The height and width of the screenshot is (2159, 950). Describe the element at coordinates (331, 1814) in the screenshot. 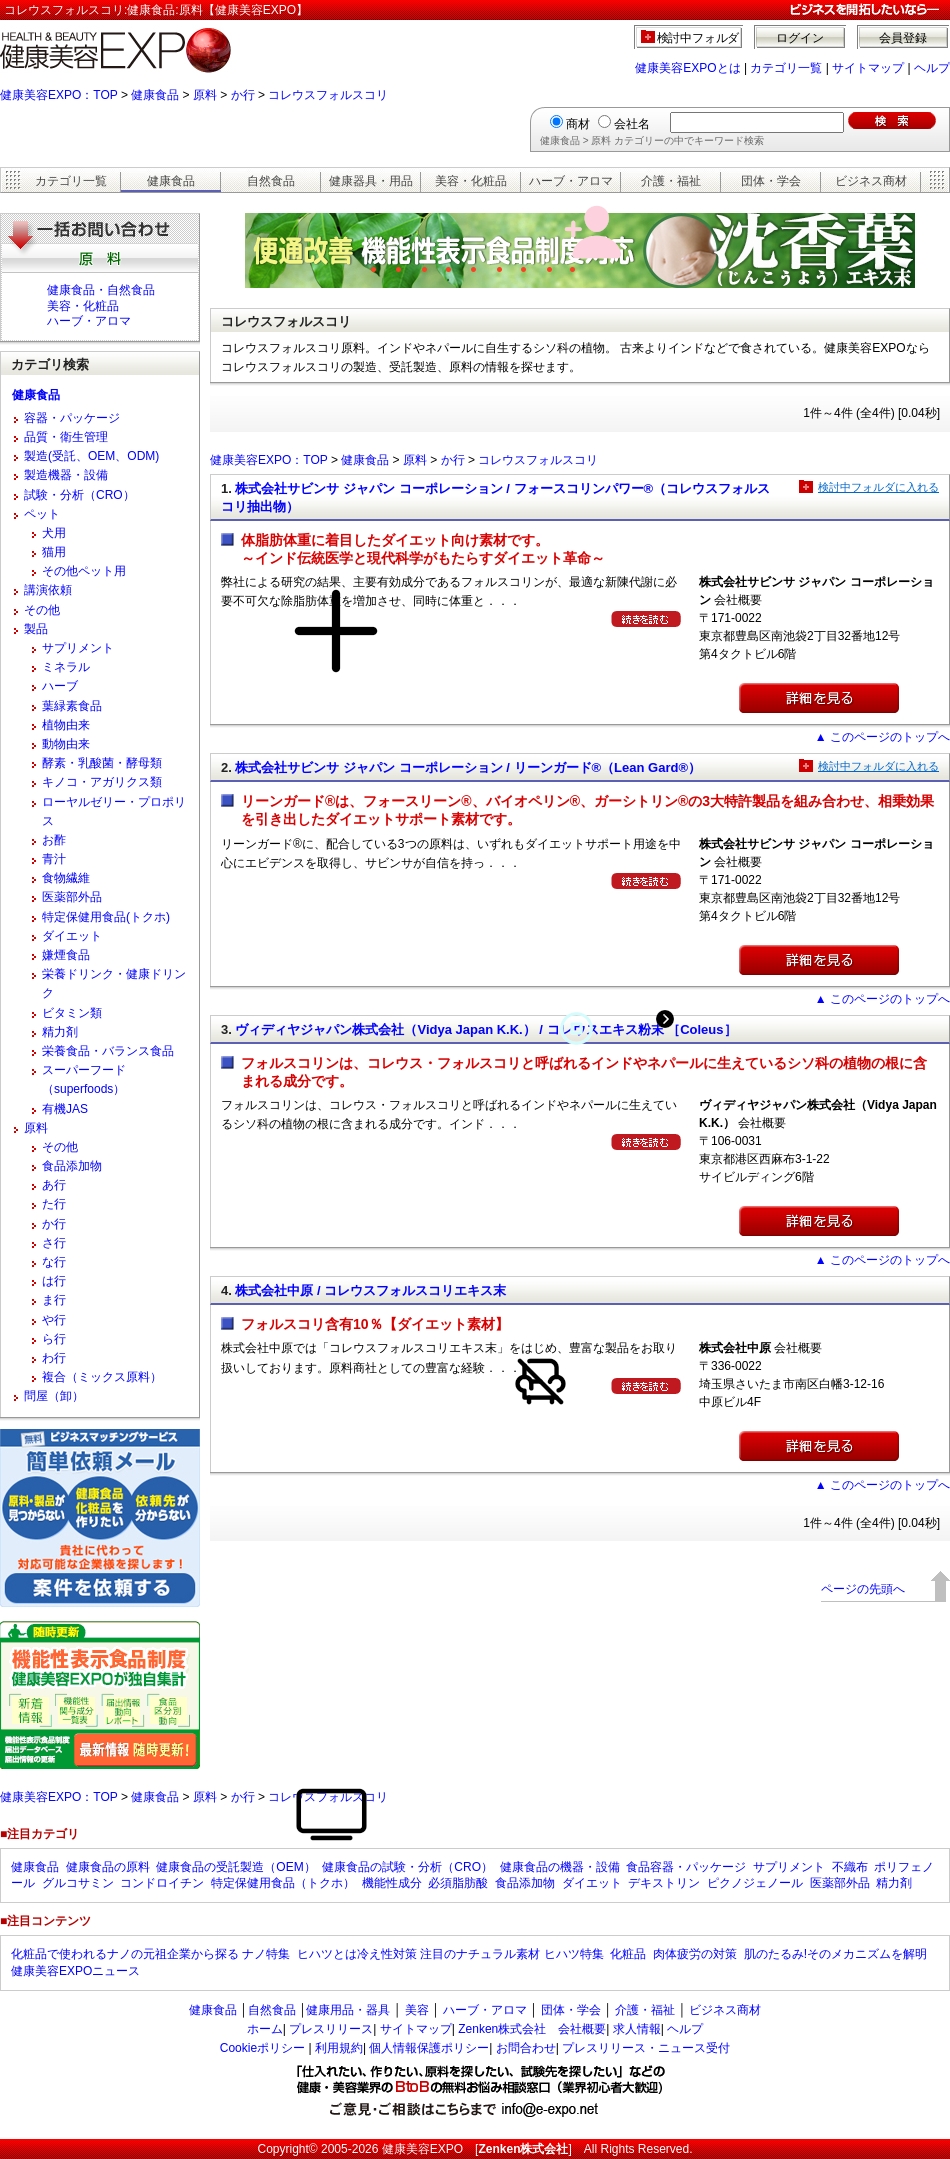

I see `access TV or video streaming features` at that location.